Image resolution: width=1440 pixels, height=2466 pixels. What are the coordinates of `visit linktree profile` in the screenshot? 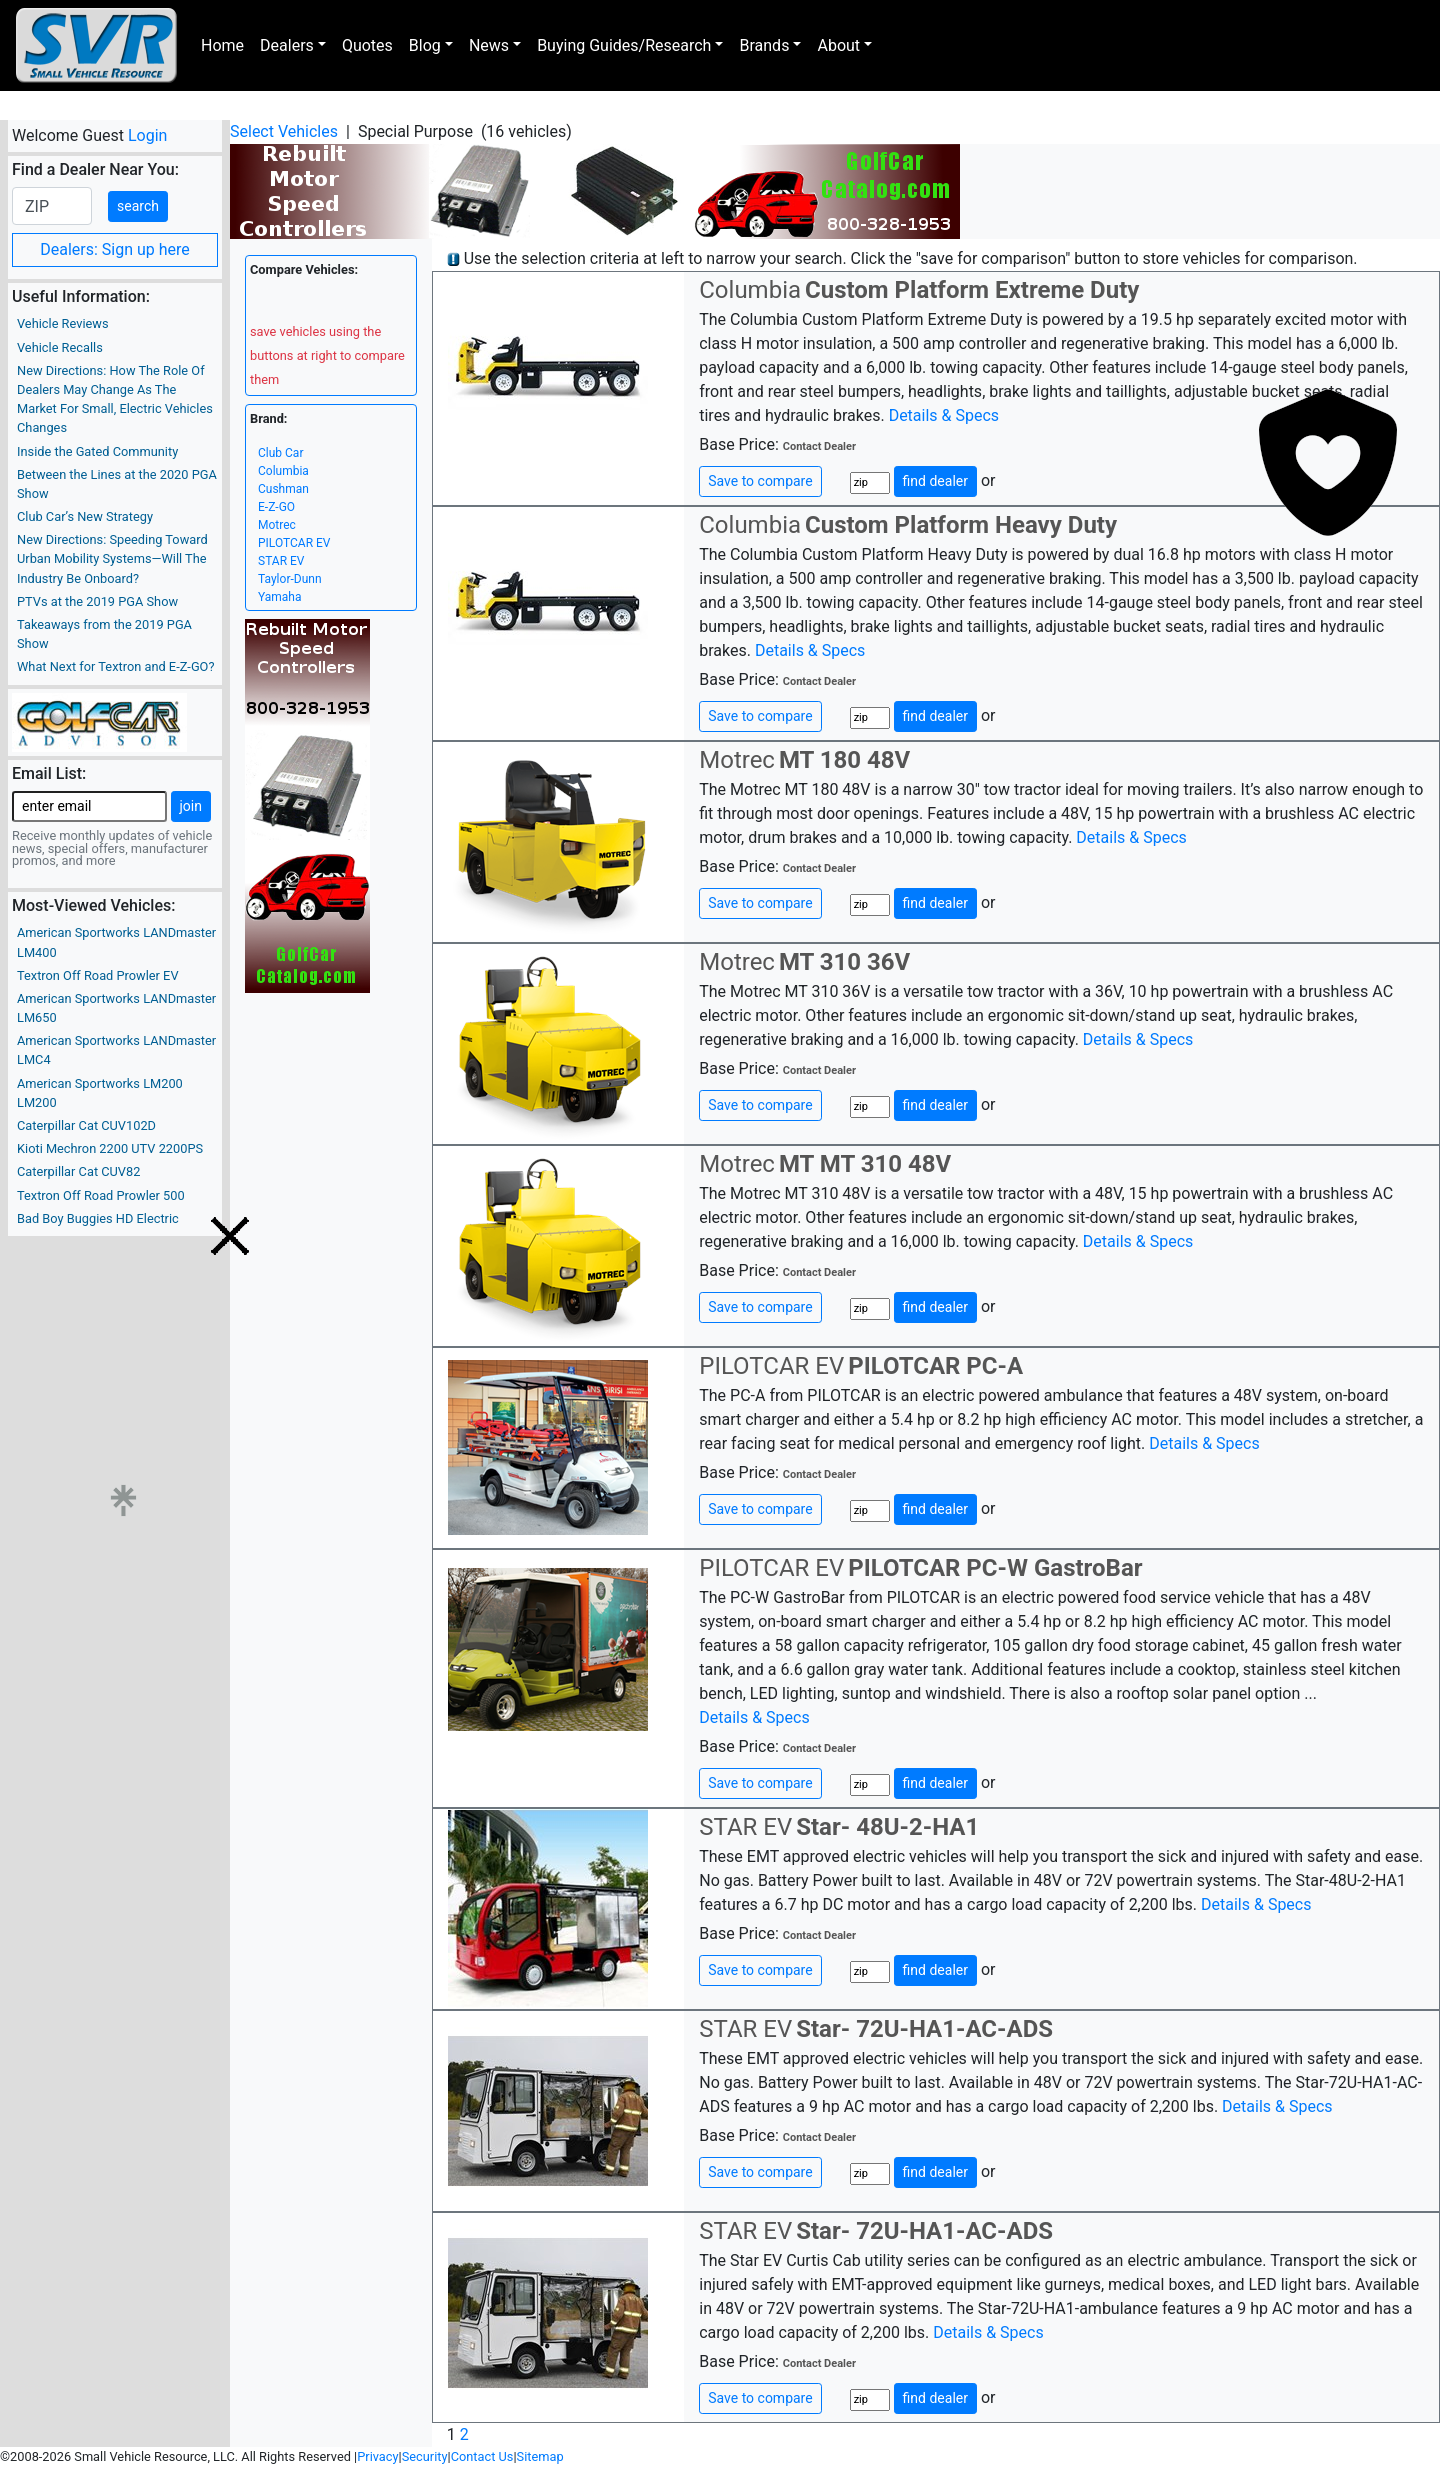 It's located at (122, 1500).